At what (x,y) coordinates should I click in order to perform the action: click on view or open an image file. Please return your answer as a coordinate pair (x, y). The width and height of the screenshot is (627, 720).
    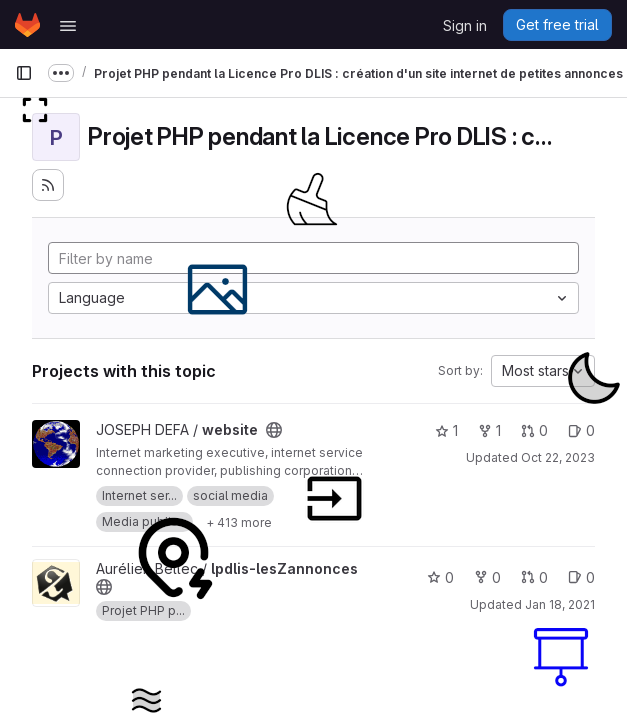
    Looking at the image, I should click on (217, 289).